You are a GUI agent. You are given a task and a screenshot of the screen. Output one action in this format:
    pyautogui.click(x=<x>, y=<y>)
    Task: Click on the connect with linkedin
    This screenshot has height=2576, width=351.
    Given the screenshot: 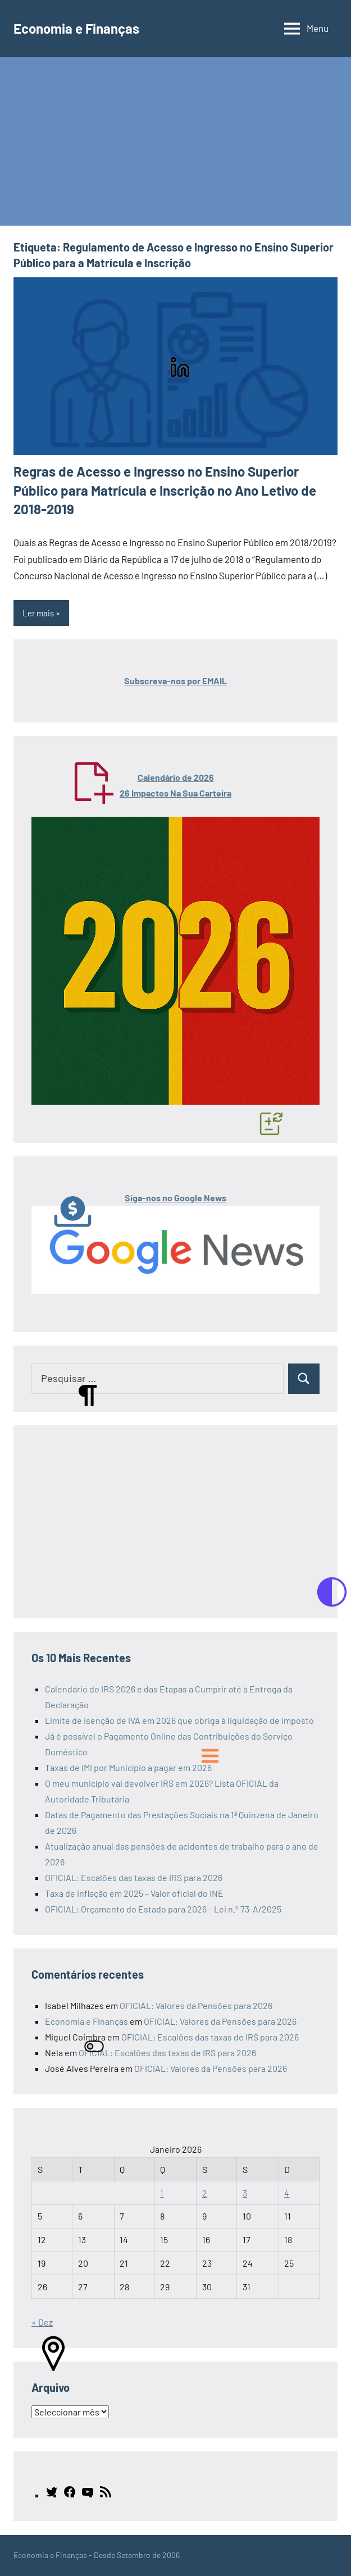 What is the action you would take?
    pyautogui.click(x=180, y=367)
    